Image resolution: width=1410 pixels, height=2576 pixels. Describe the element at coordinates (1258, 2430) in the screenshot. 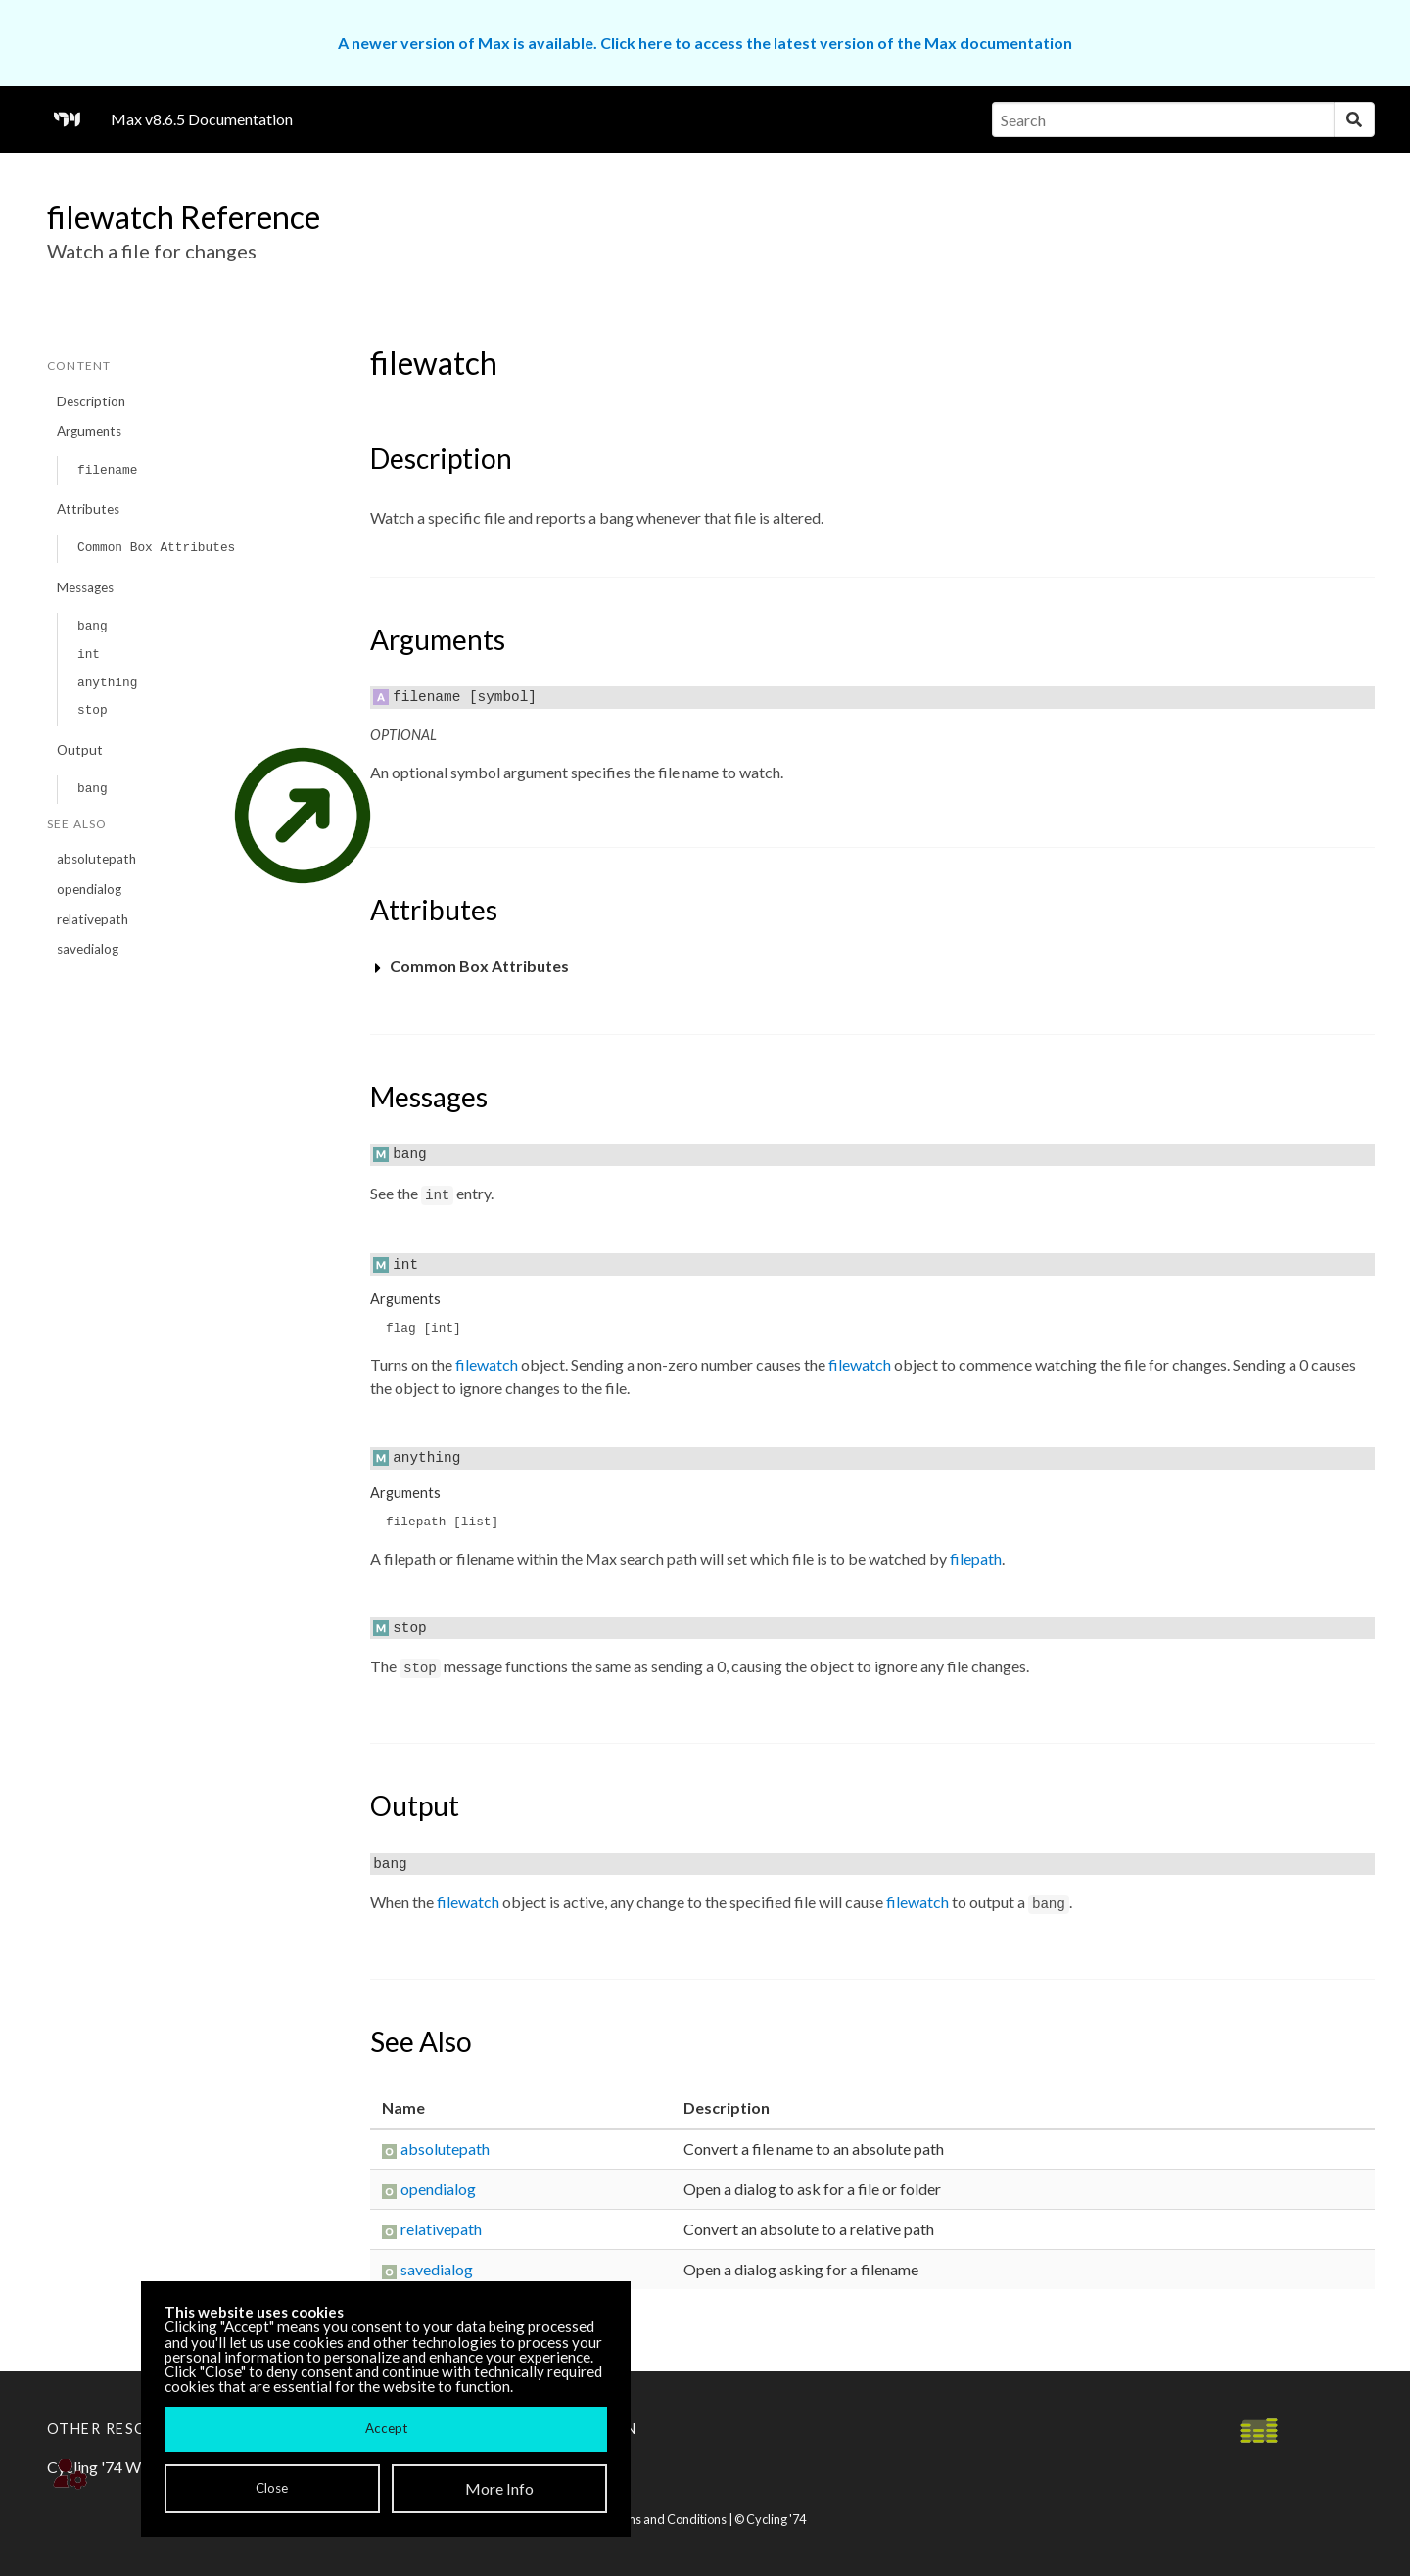

I see `adjust audio equalizer settings` at that location.